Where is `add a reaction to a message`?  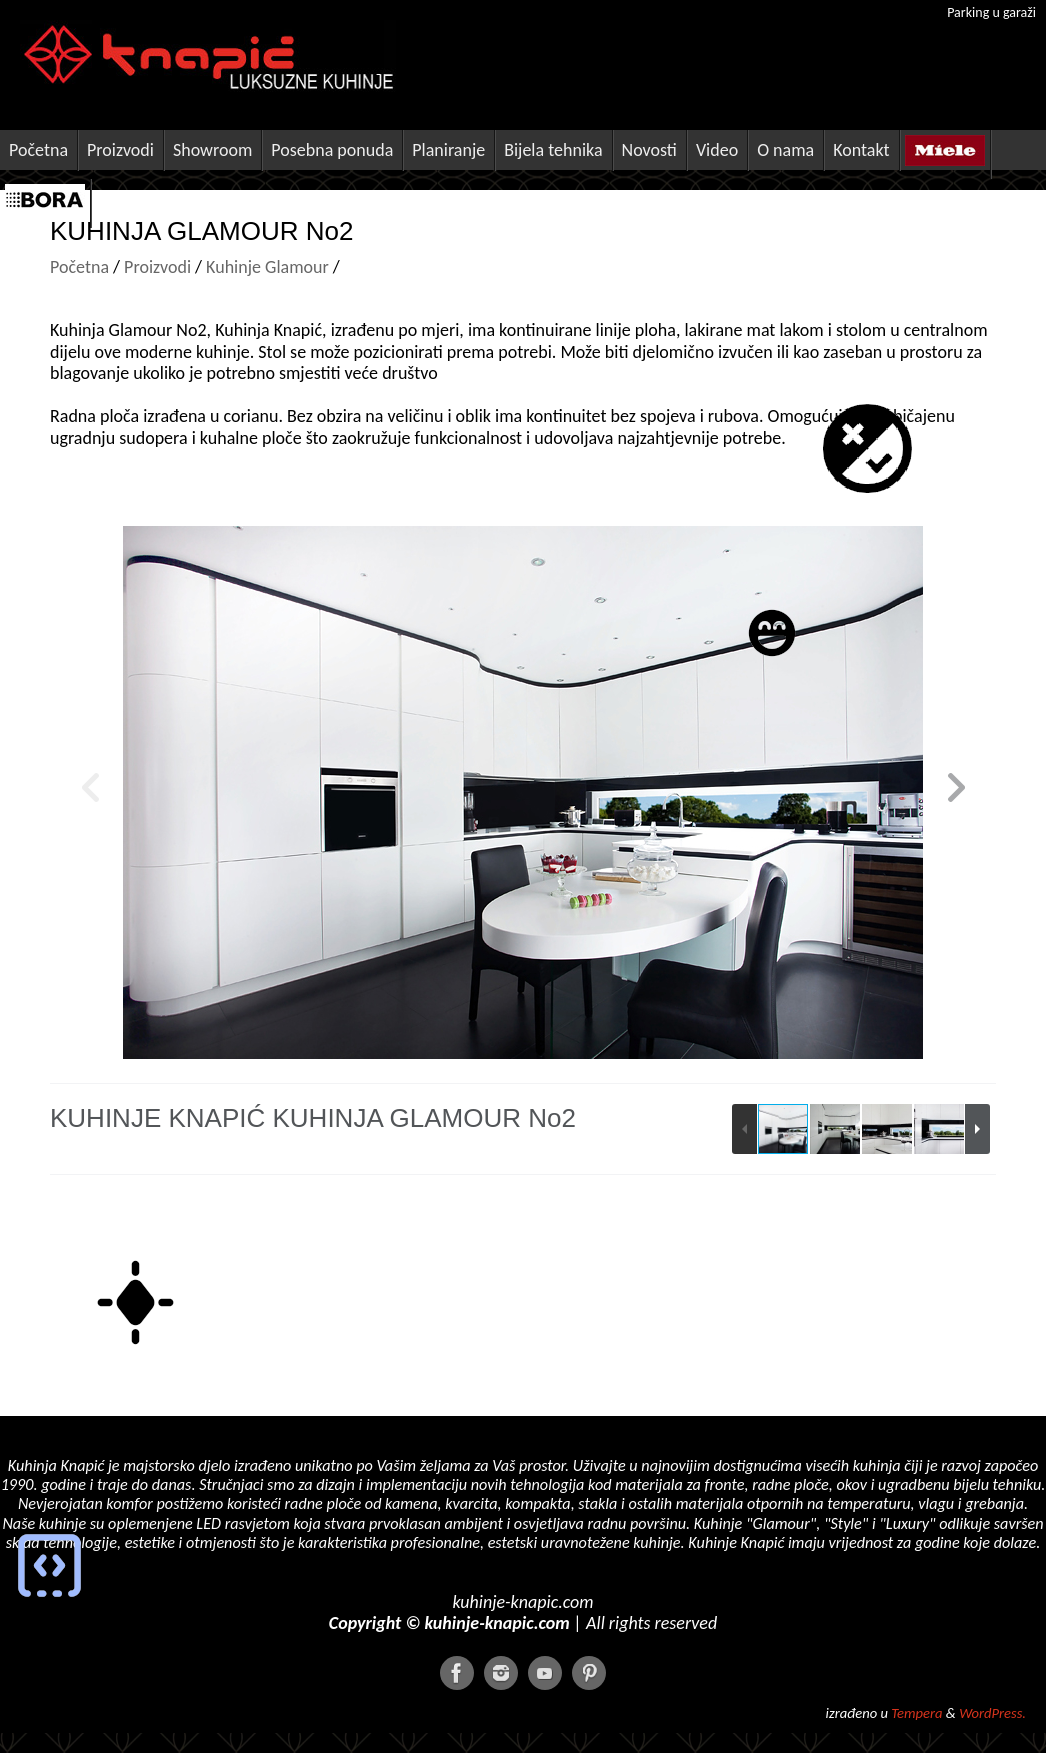 add a reaction to a message is located at coordinates (772, 633).